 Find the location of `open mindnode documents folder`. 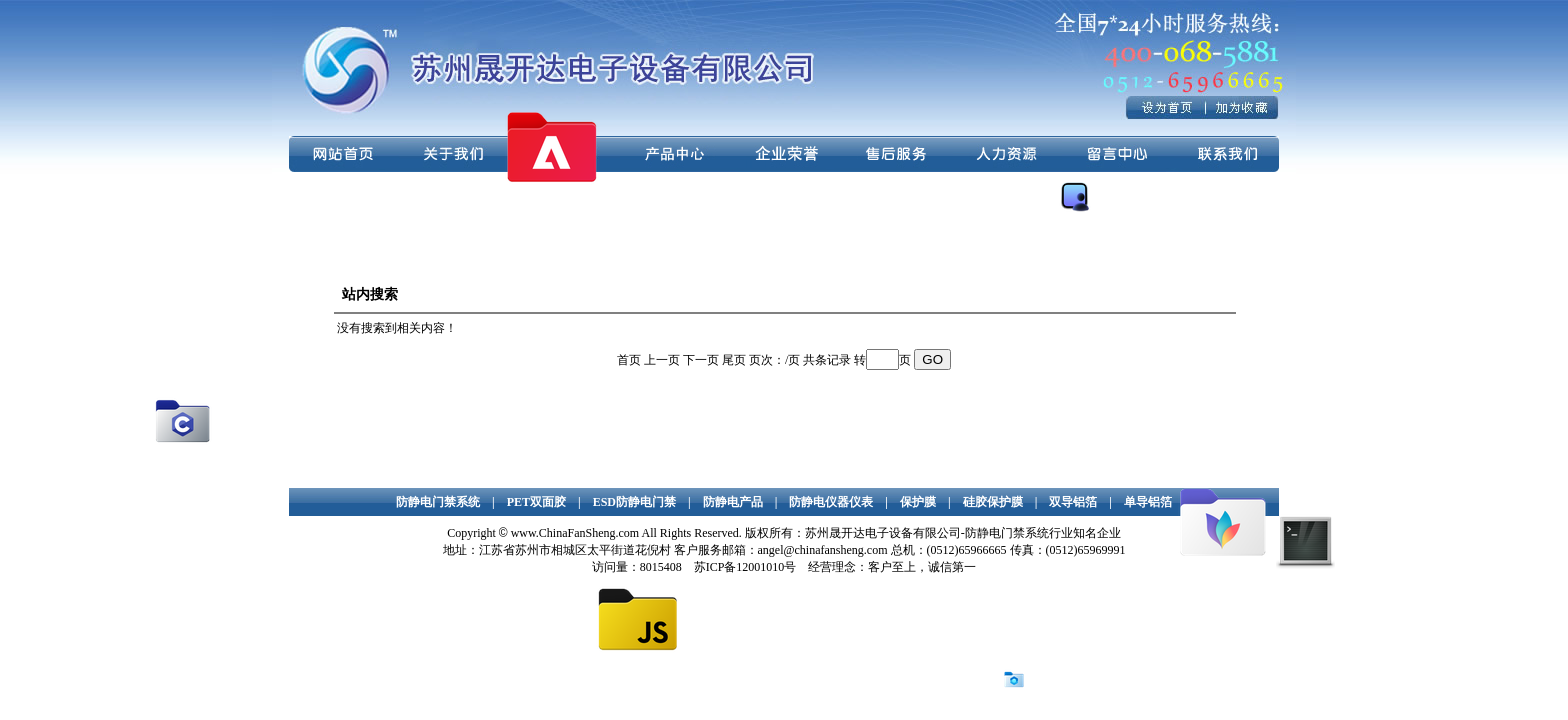

open mindnode documents folder is located at coordinates (1222, 524).